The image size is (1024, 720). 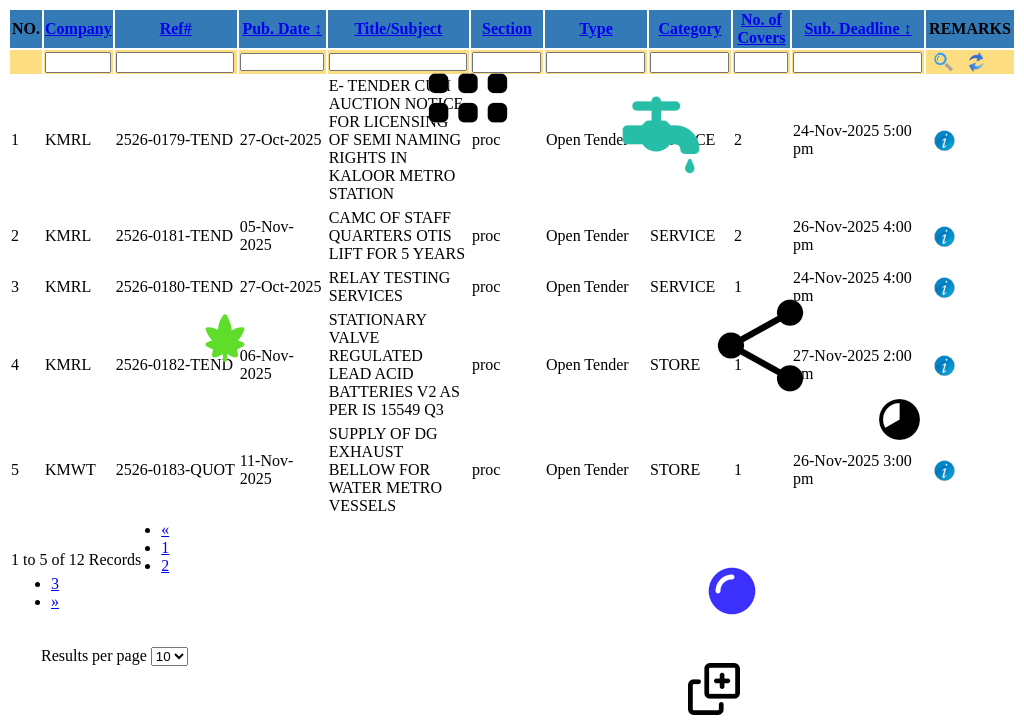 What do you see at coordinates (225, 338) in the screenshot?
I see `indicates cannabis-related content or products` at bounding box center [225, 338].